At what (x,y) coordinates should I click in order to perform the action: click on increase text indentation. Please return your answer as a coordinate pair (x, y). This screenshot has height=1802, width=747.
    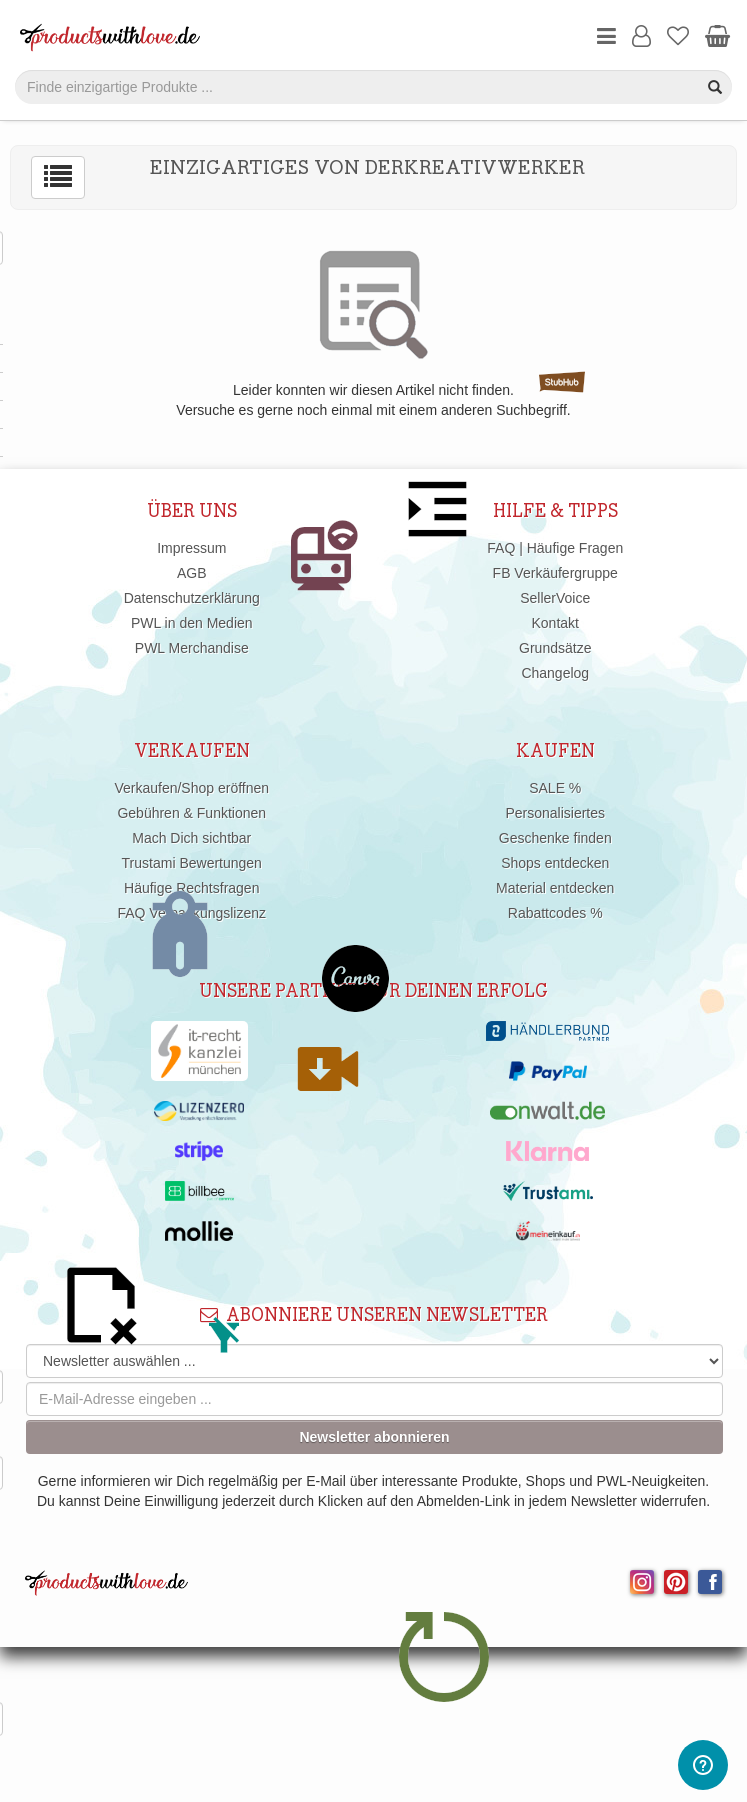
    Looking at the image, I should click on (437, 507).